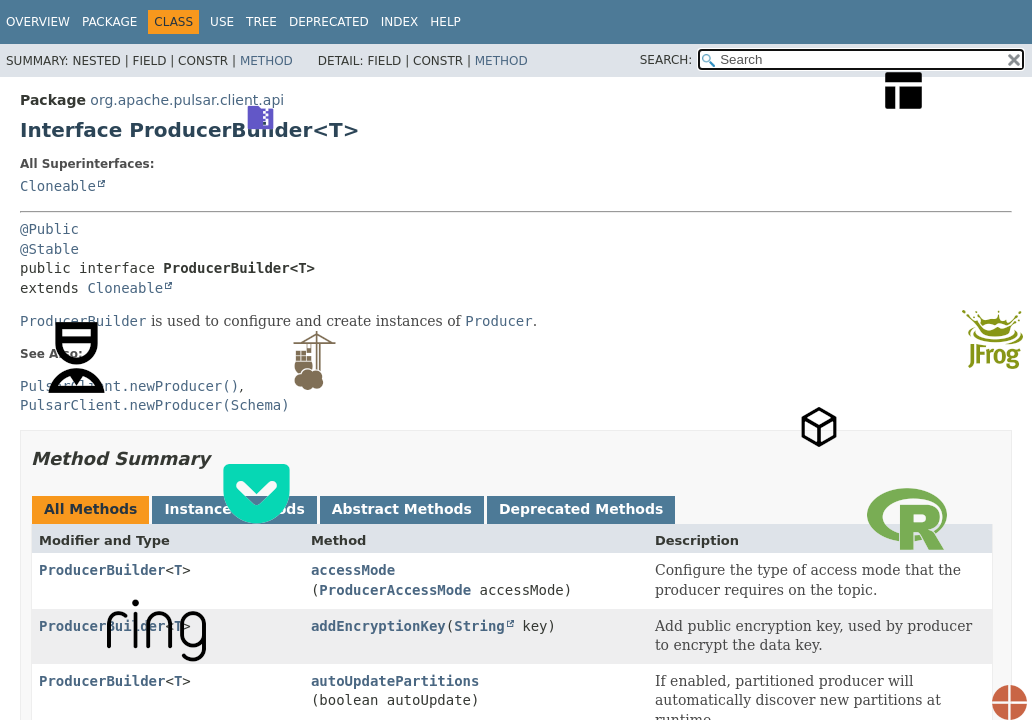  I want to click on R programming language logo, so click(907, 519).